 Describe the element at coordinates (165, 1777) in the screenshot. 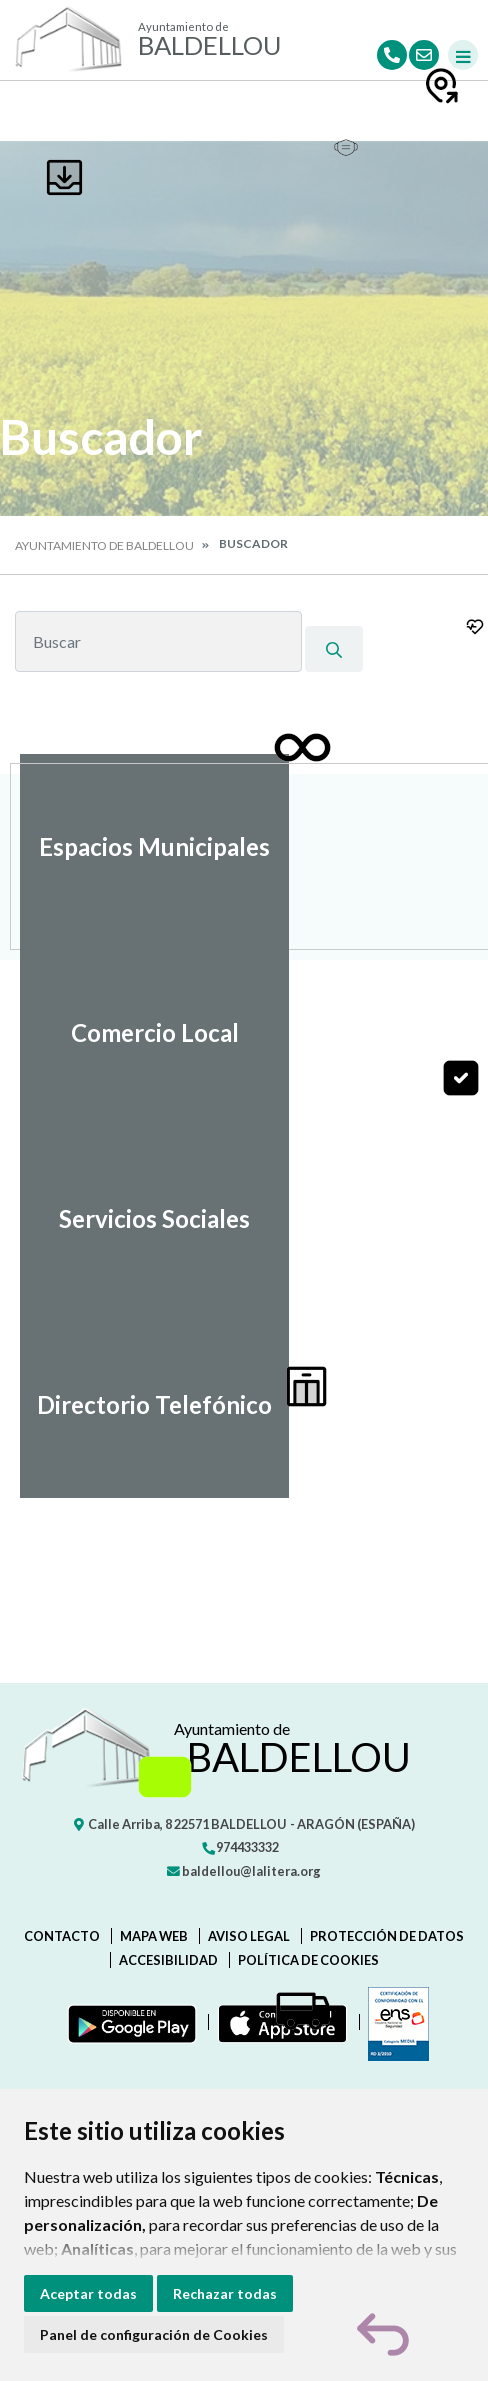

I see `switch to landscape orientation` at that location.